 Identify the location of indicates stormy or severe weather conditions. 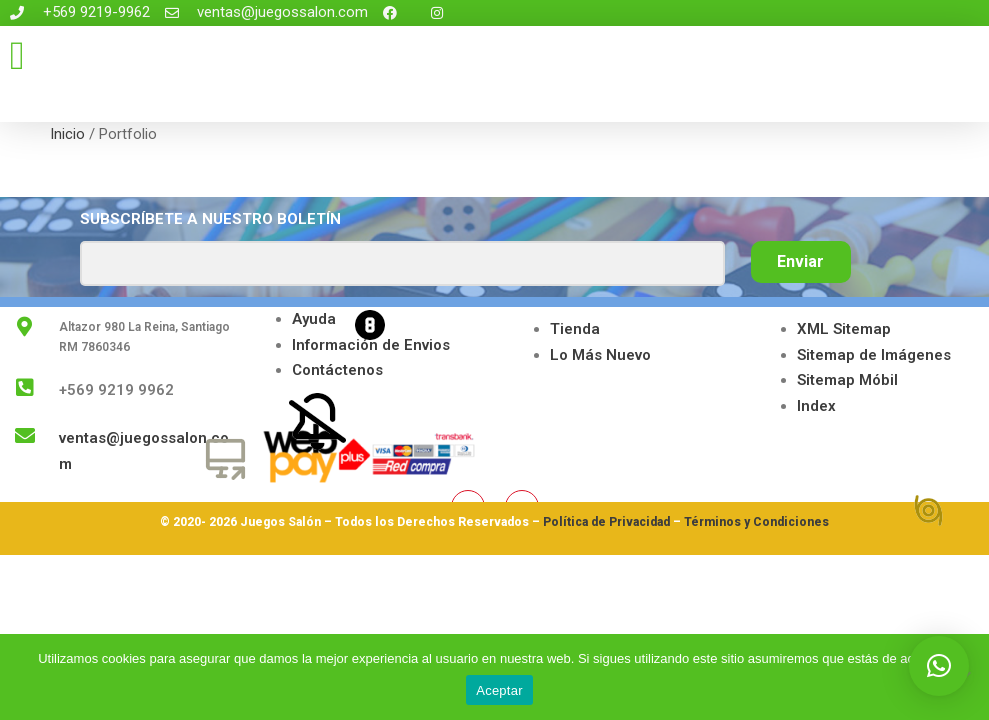
(928, 510).